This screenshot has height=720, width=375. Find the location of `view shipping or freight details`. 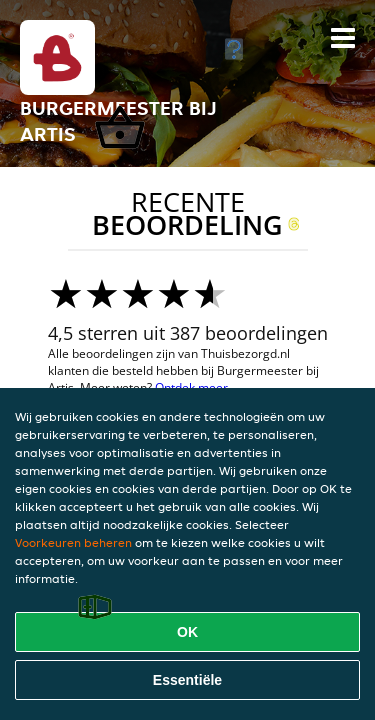

view shipping or freight details is located at coordinates (95, 607).